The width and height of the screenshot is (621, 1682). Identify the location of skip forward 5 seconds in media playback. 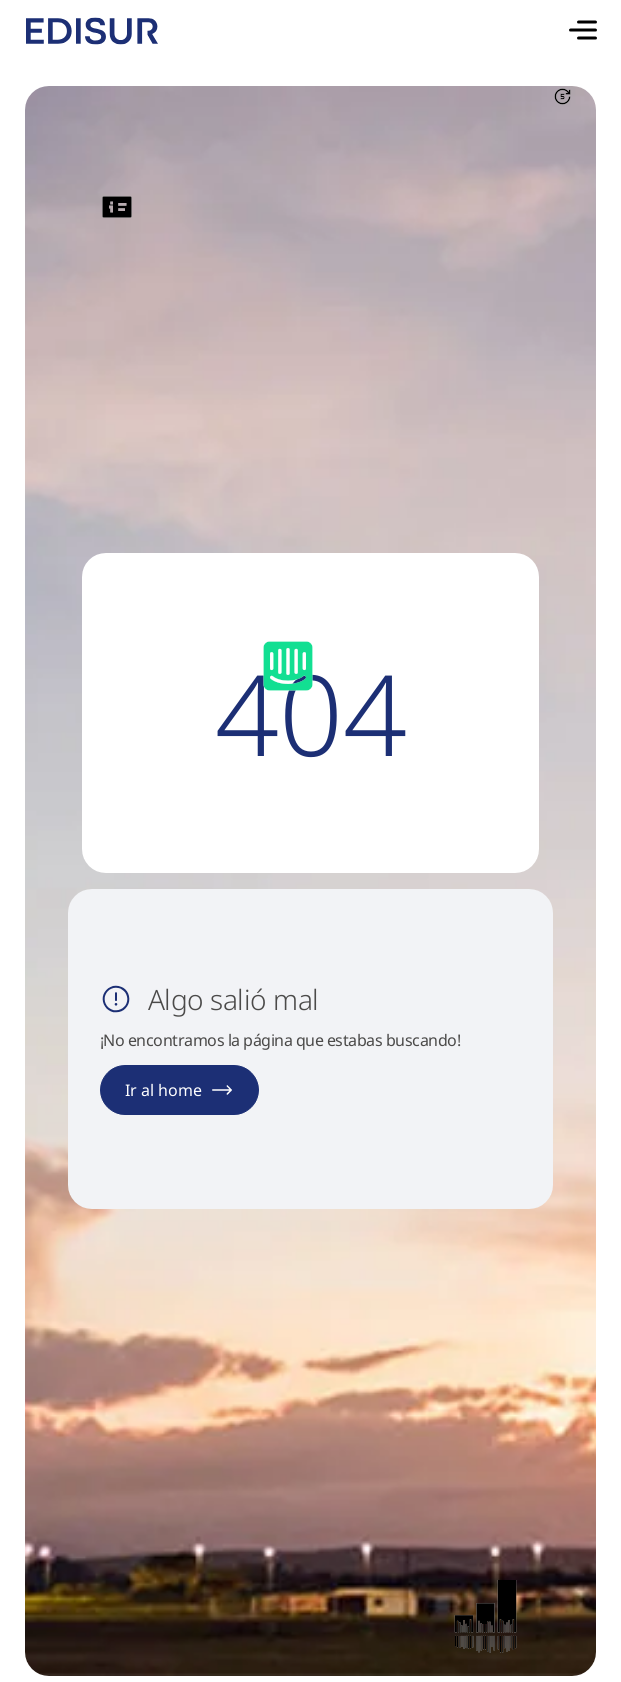
(562, 96).